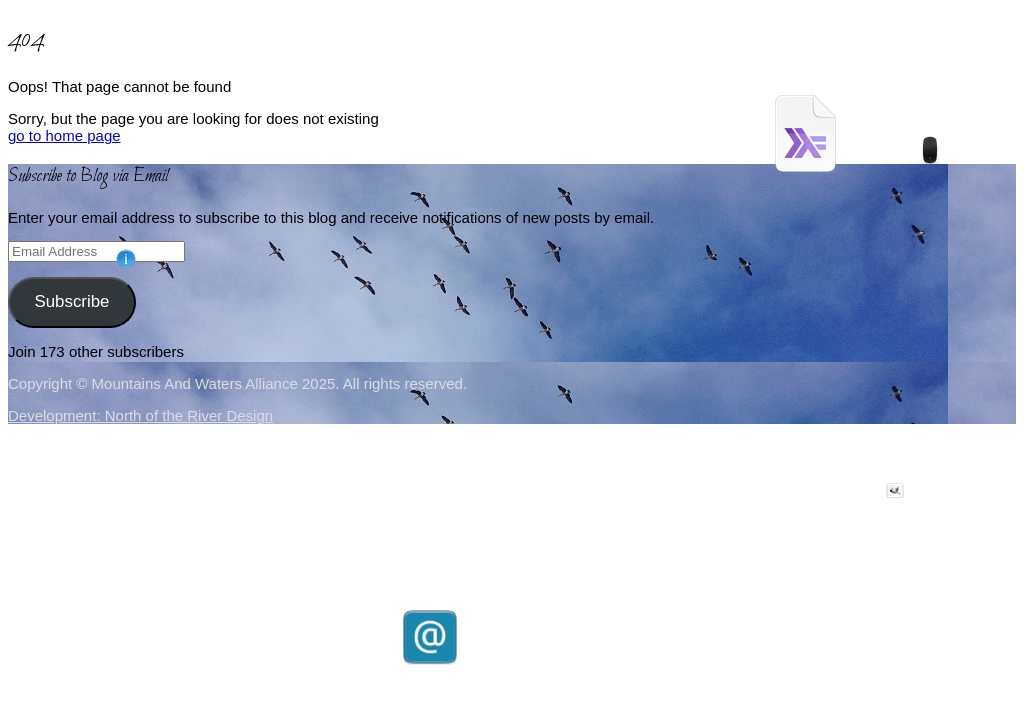 This screenshot has width=1024, height=720. Describe the element at coordinates (895, 490) in the screenshot. I see `compressed GIMP project file` at that location.